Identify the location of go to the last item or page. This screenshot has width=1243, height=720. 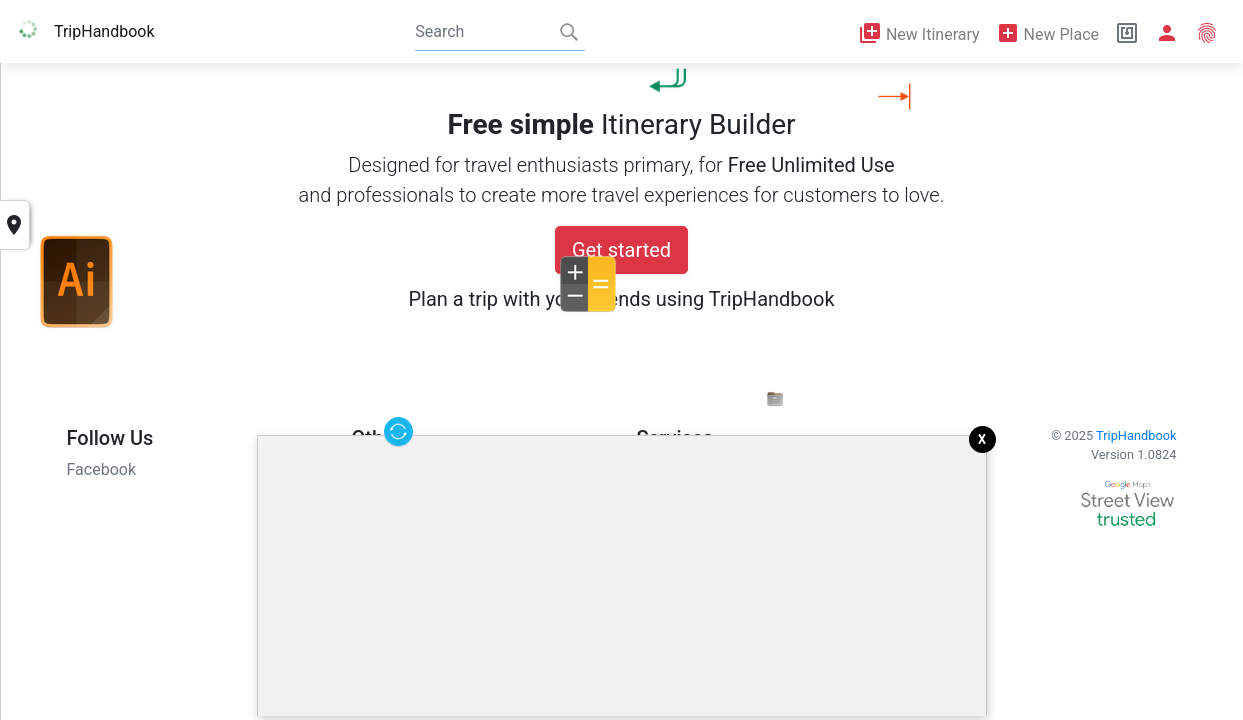
(894, 96).